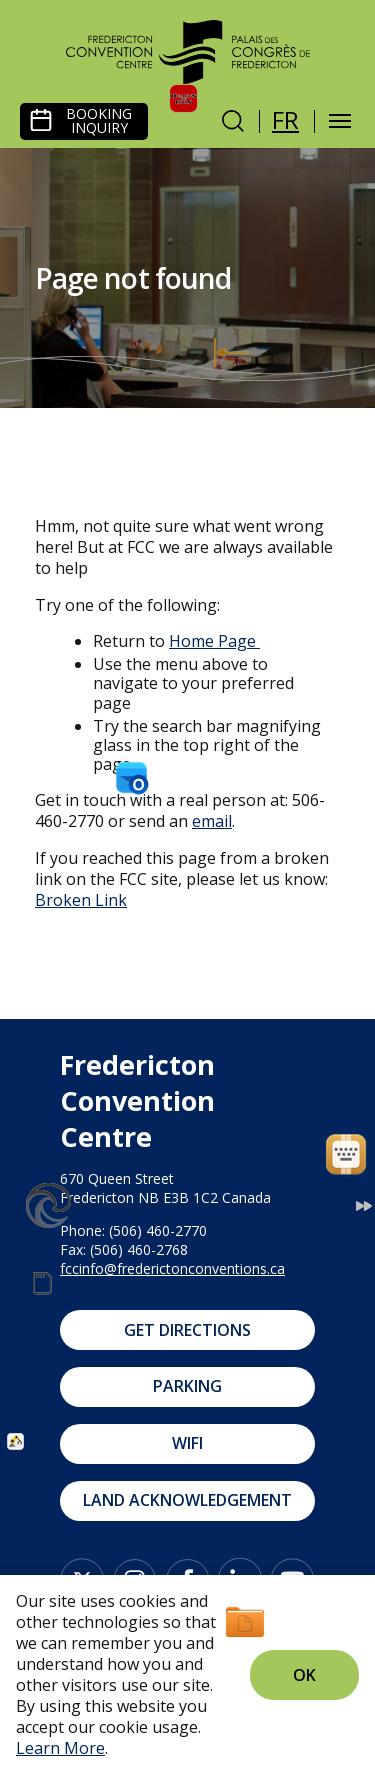  Describe the element at coordinates (364, 1206) in the screenshot. I see `skip forward in media playback` at that location.